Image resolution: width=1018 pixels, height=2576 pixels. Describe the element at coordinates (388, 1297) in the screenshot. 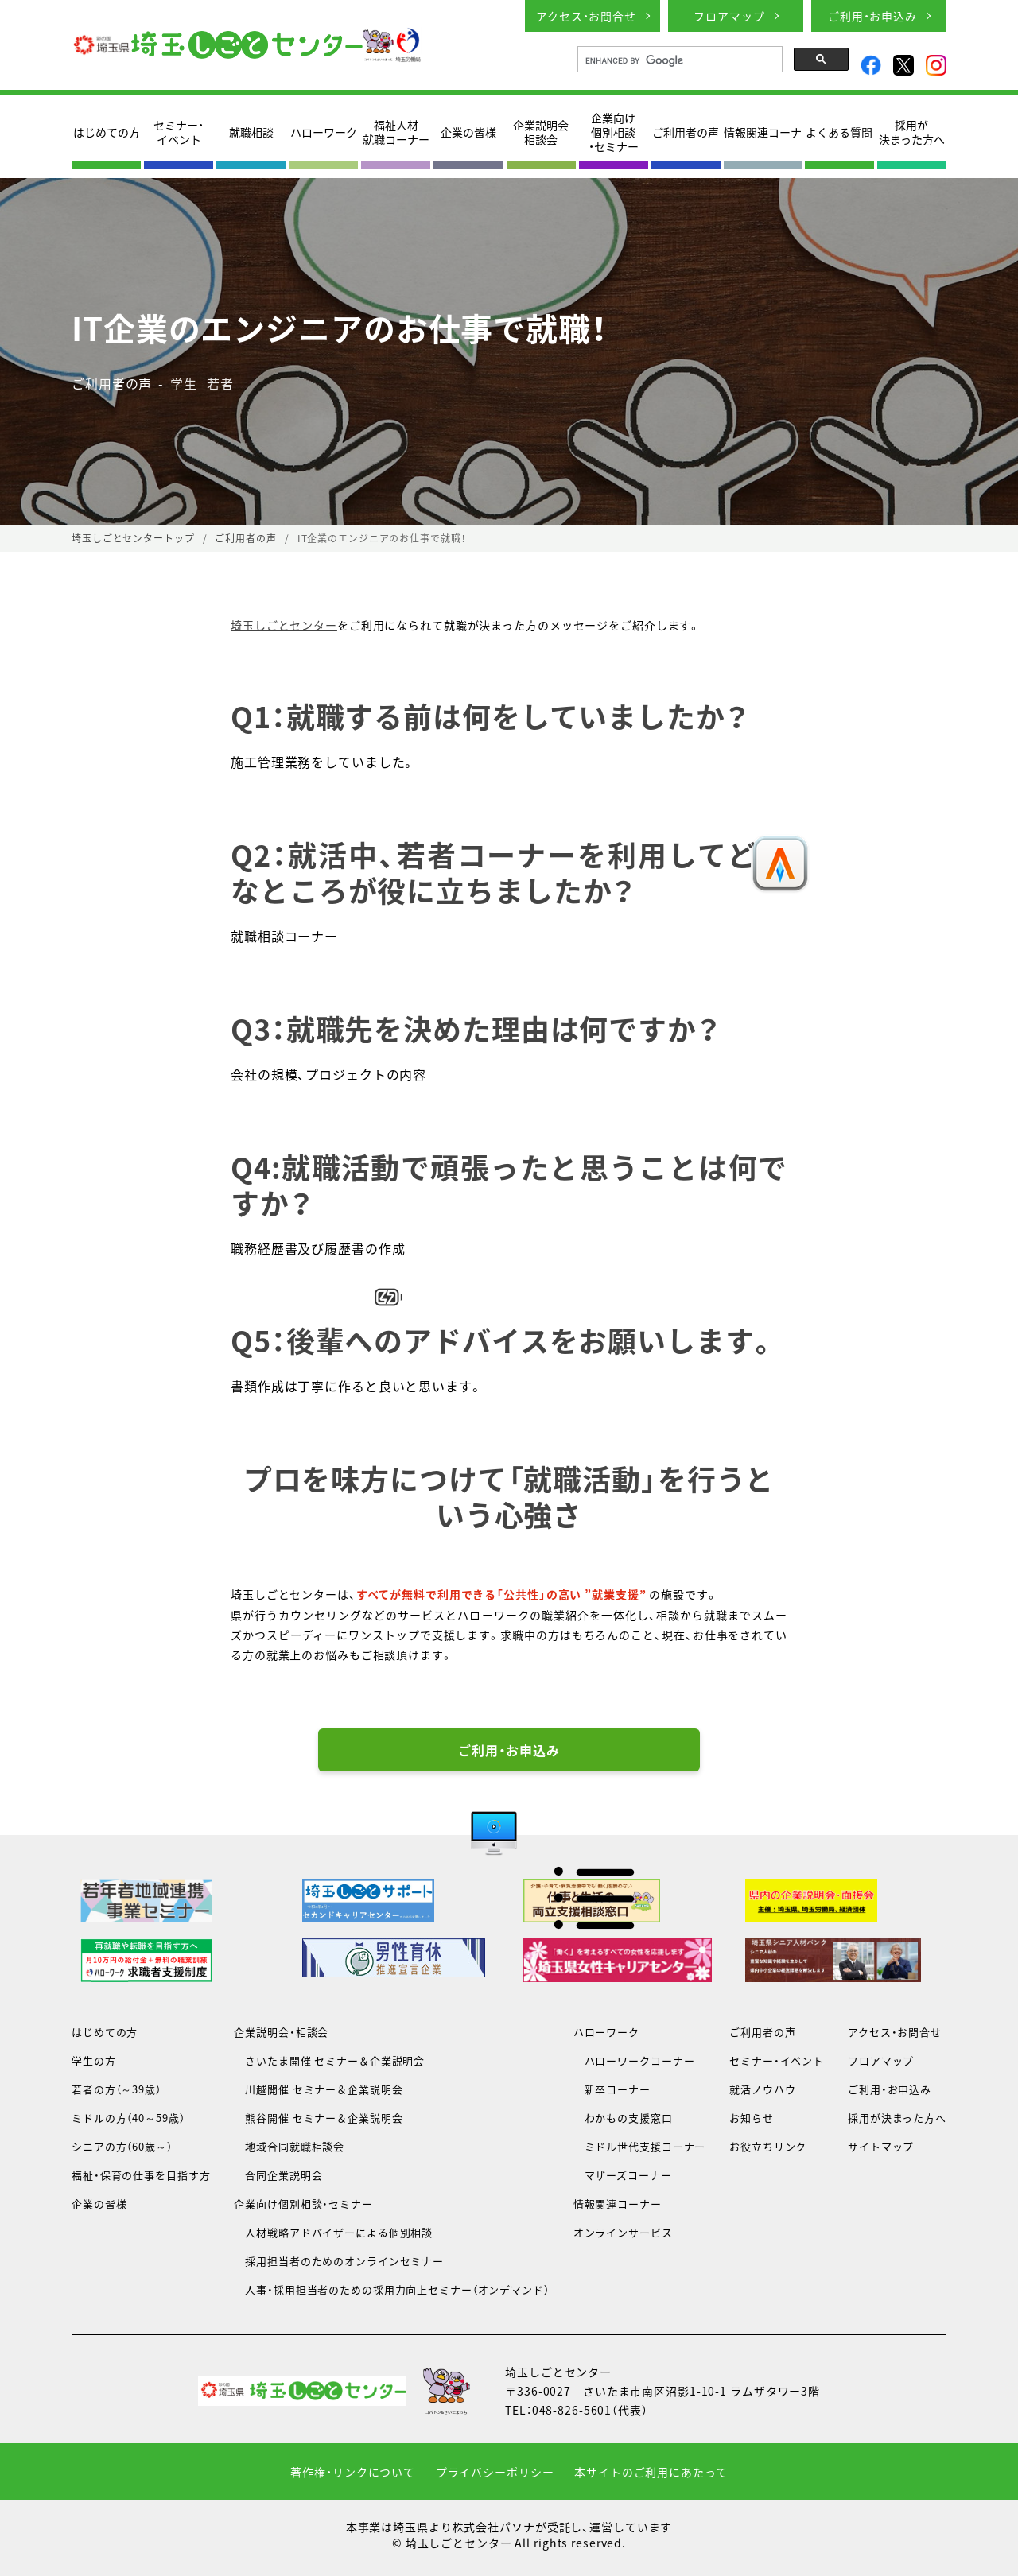

I see `indicates device is charging or connected to power` at that location.